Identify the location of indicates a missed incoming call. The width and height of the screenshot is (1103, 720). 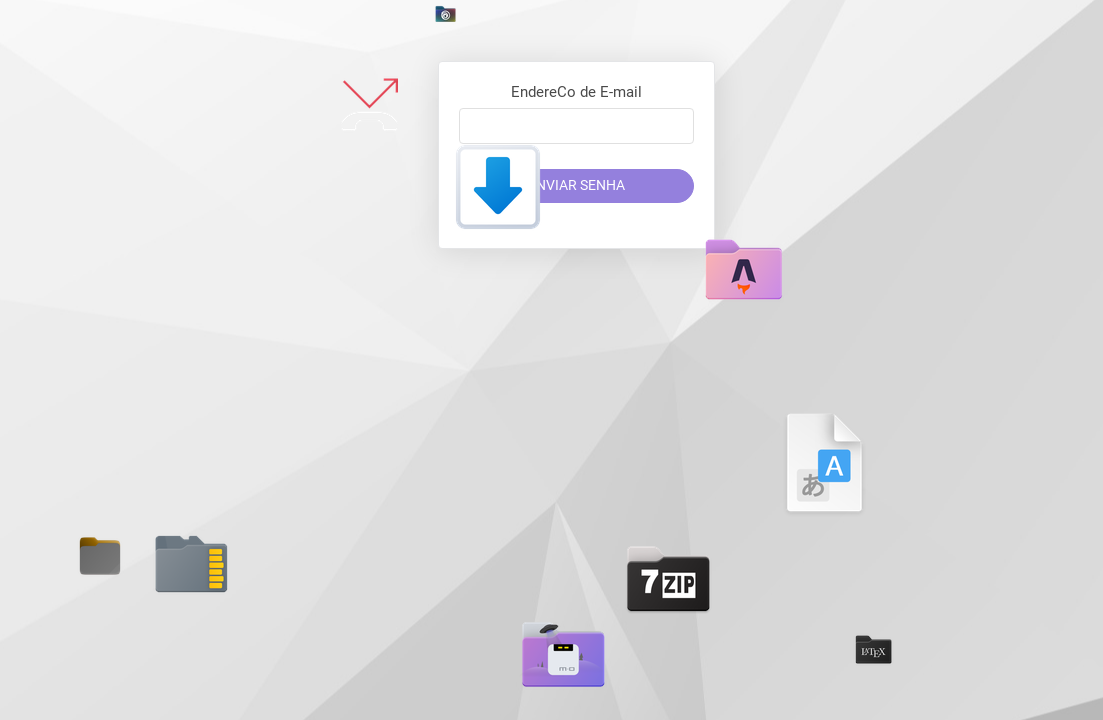
(369, 104).